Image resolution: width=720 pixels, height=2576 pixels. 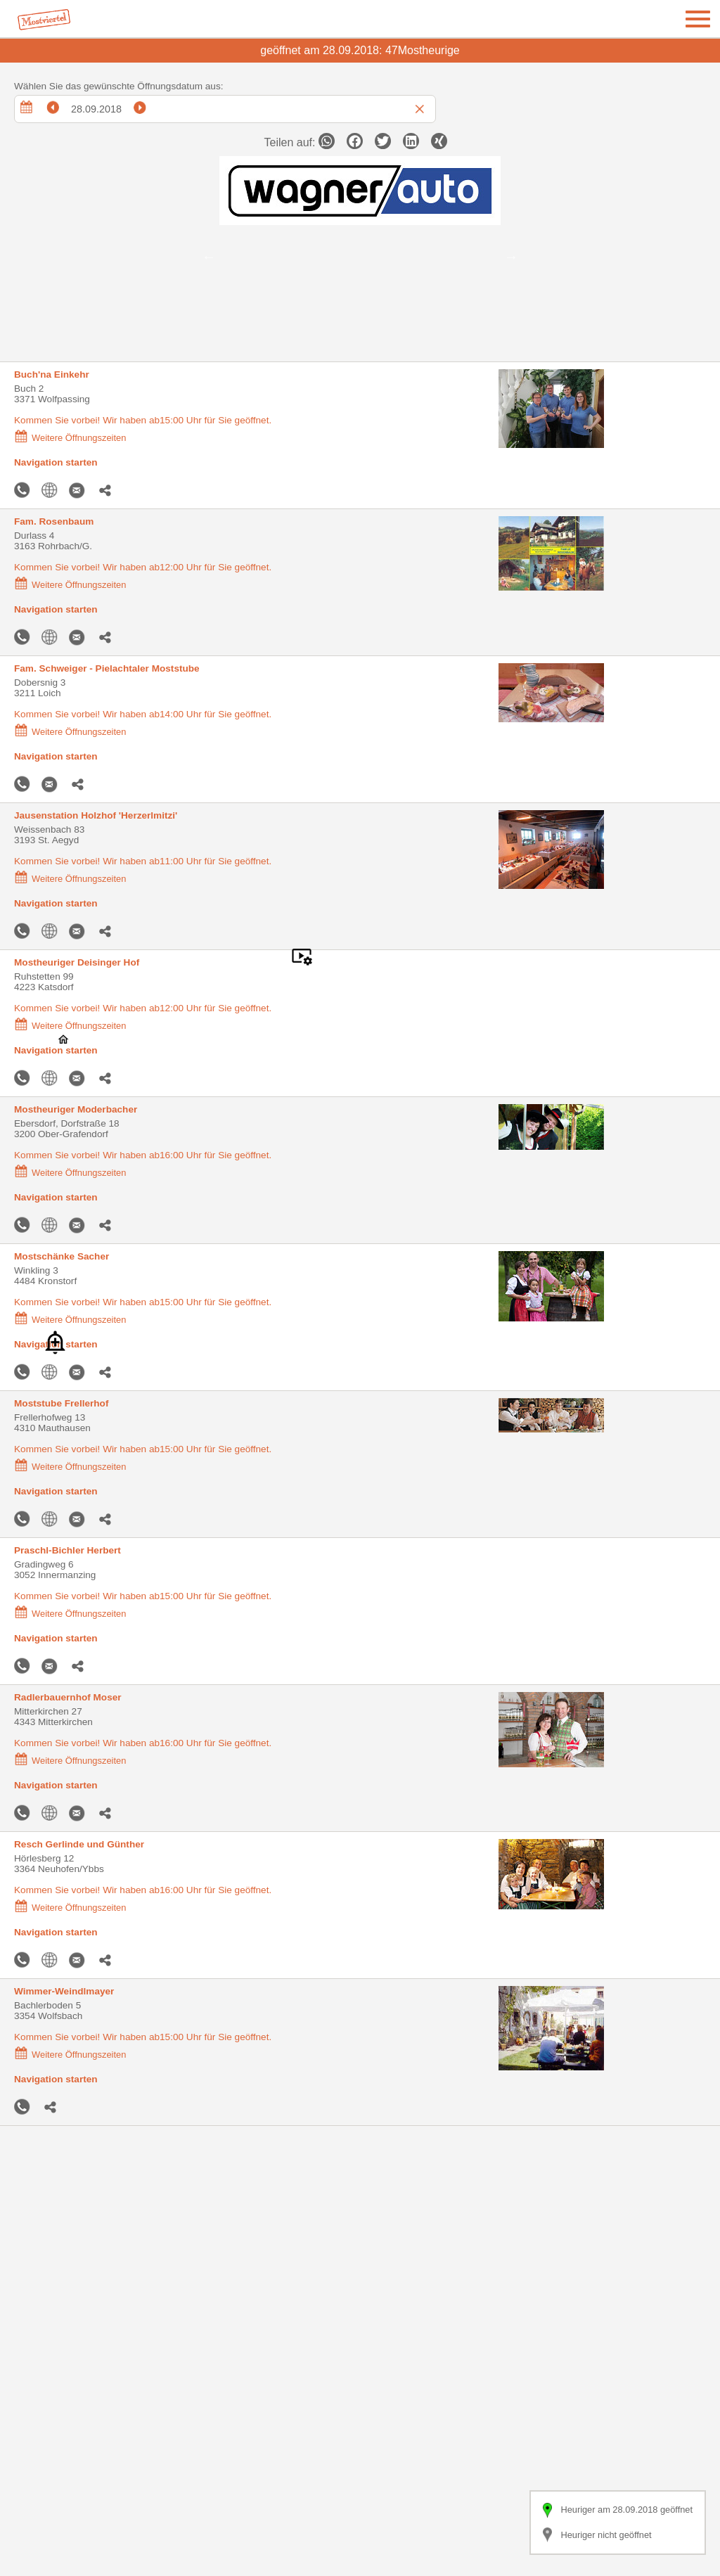 I want to click on navigate to the home screen, so click(x=63, y=1039).